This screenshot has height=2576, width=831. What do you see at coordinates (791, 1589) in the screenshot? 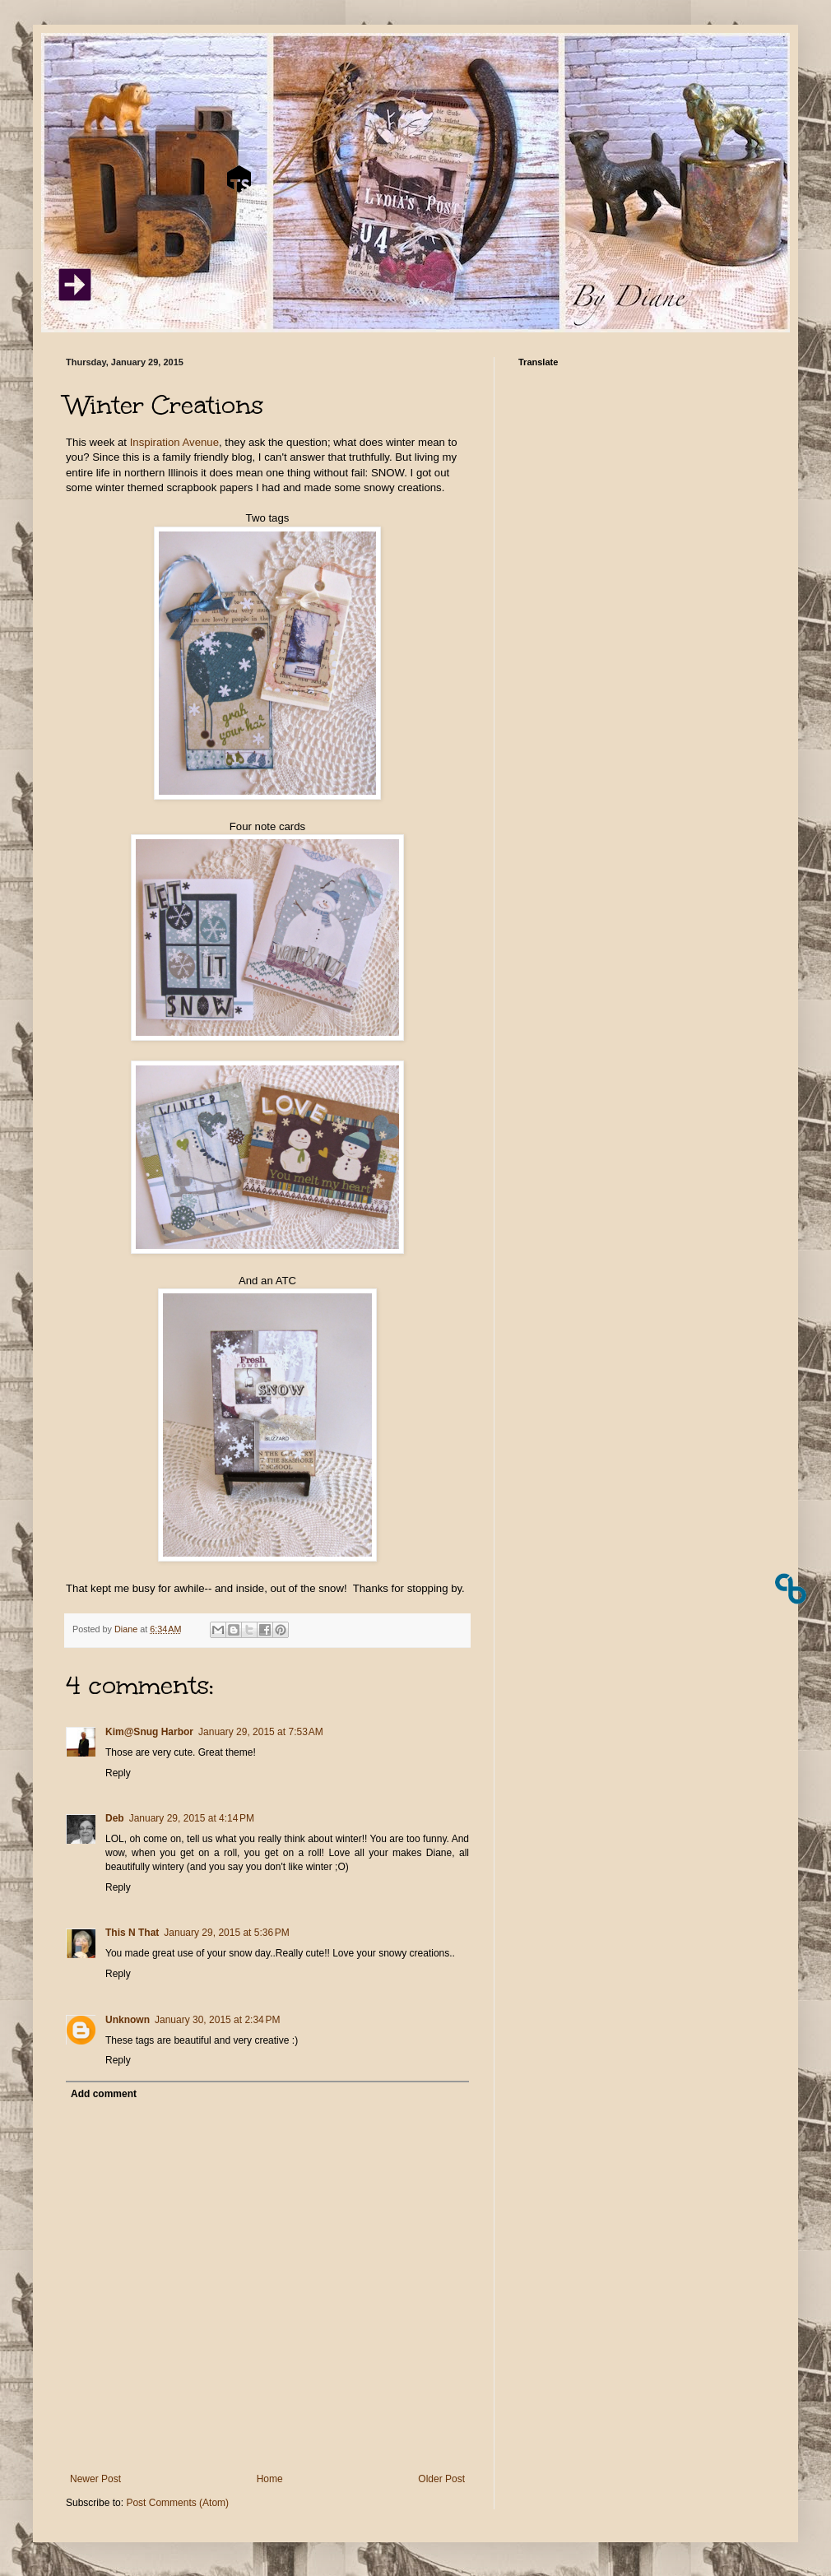
I see `cloudbees company logo` at bounding box center [791, 1589].